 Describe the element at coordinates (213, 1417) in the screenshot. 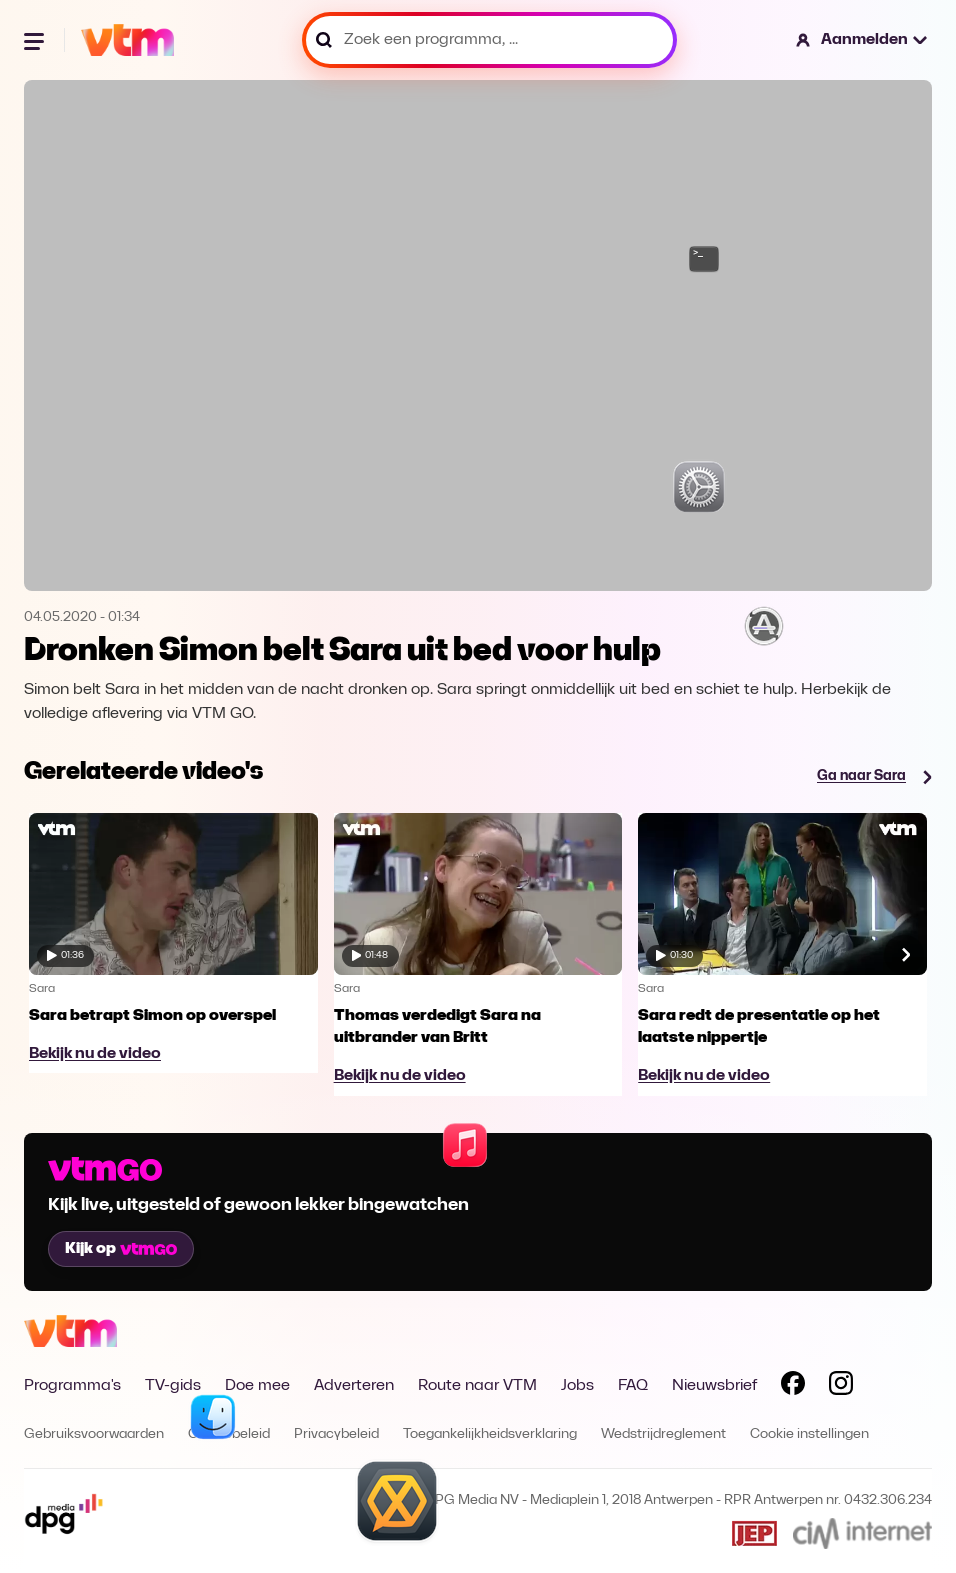

I see `open Finder to browse files and folders` at that location.